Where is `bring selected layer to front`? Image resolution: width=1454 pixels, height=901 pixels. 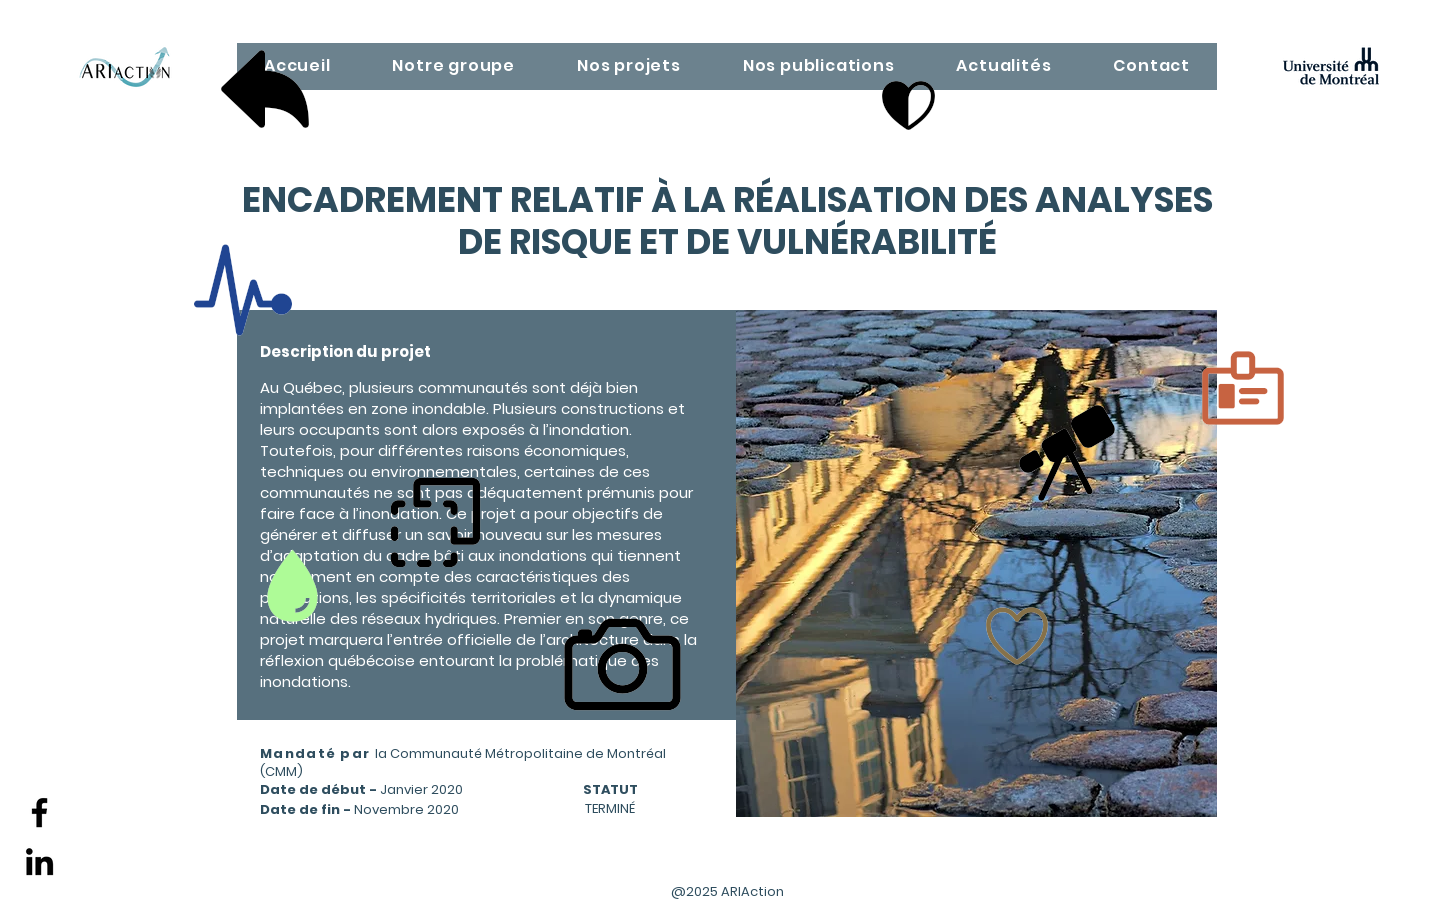 bring selected layer to front is located at coordinates (435, 522).